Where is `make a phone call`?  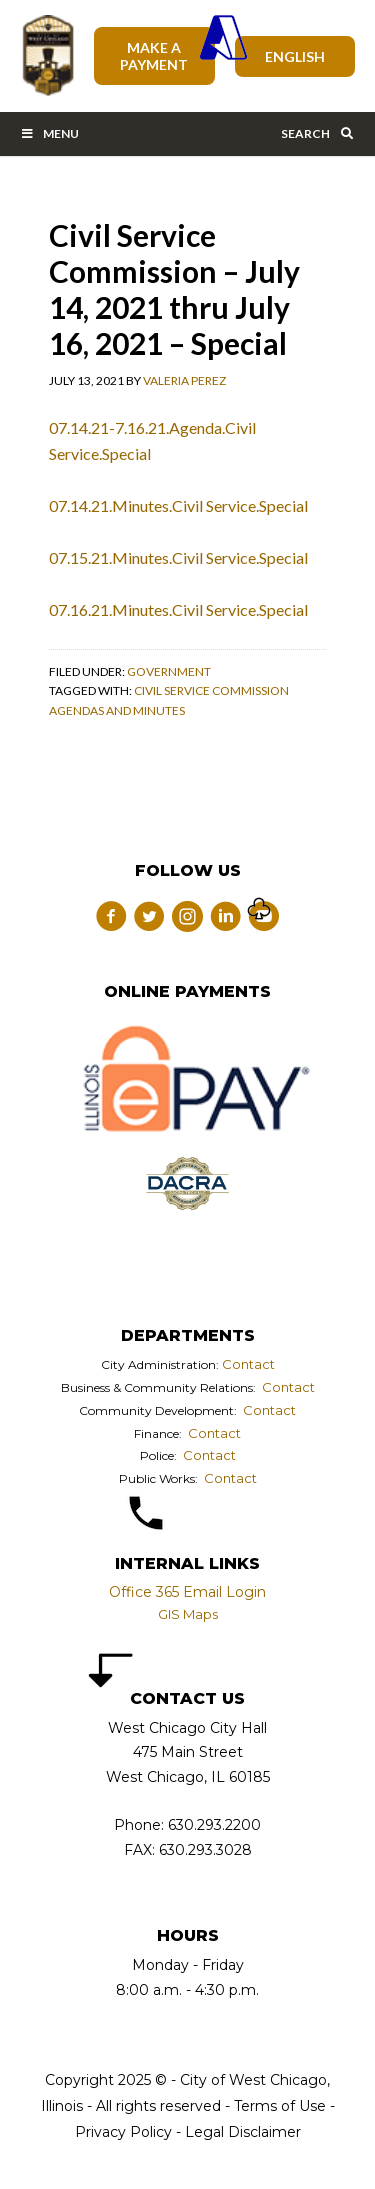
make a phone call is located at coordinates (146, 1513).